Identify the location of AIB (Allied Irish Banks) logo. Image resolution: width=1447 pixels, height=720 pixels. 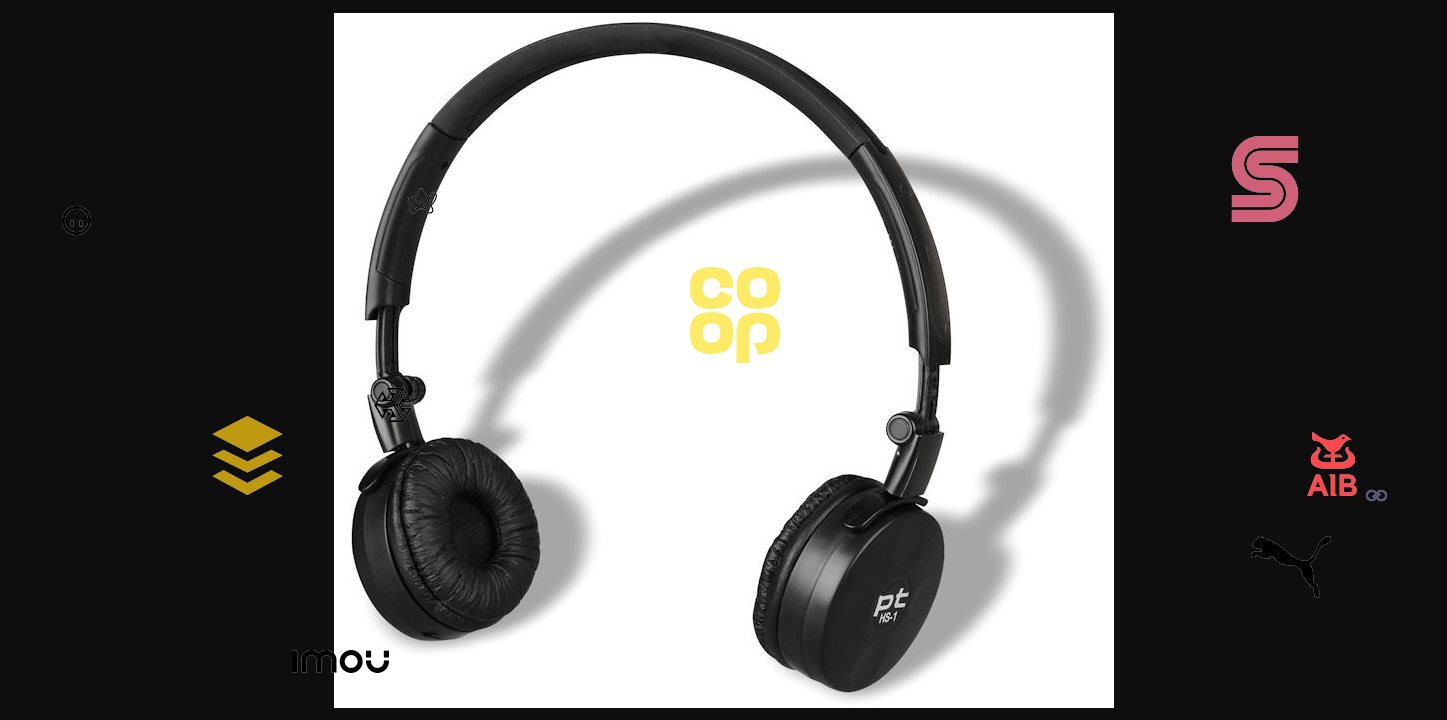
(1332, 464).